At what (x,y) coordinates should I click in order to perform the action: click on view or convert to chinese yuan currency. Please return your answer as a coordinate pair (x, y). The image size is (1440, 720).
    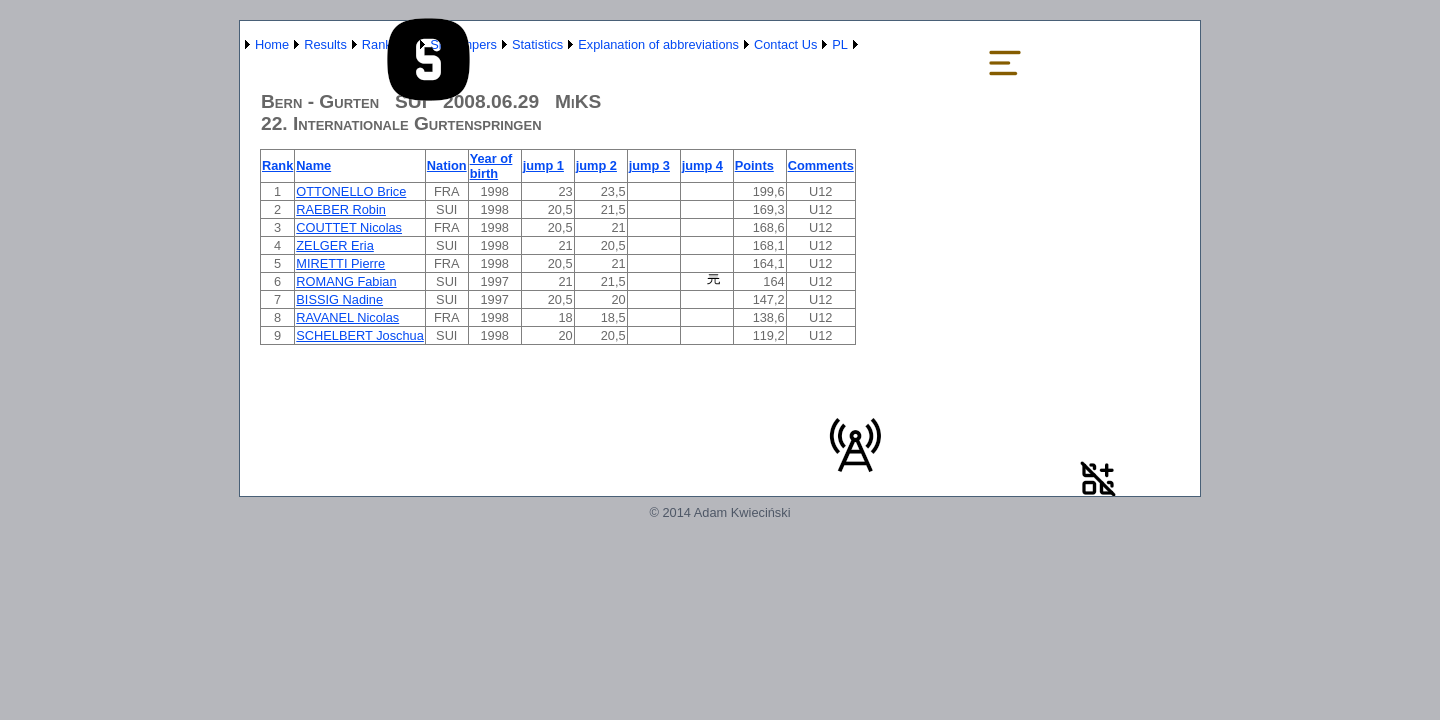
    Looking at the image, I should click on (713, 279).